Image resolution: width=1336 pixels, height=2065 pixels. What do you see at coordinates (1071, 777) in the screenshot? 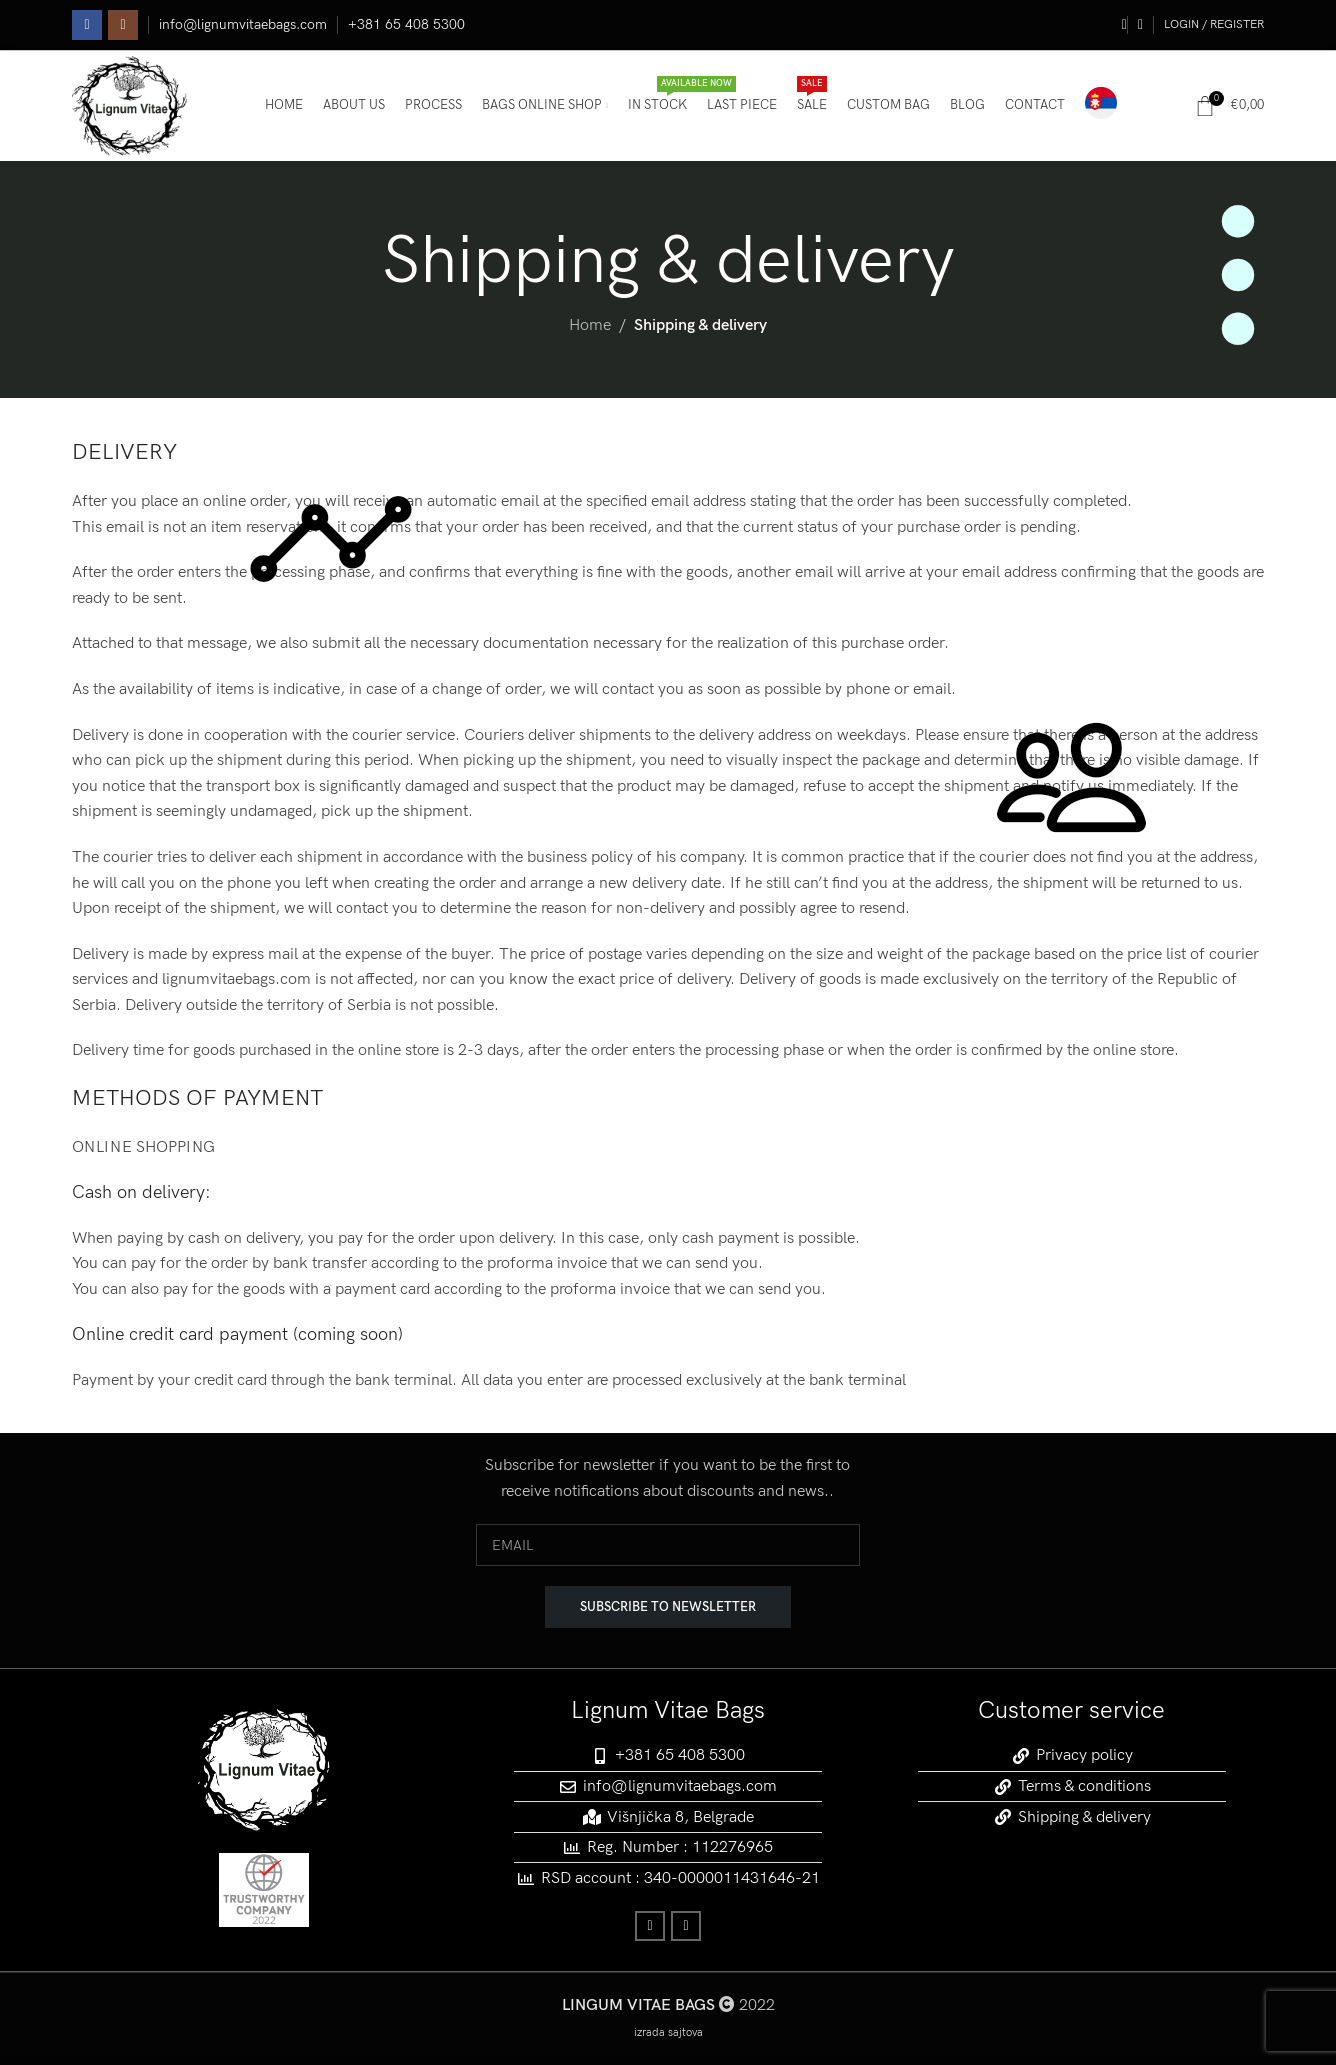
I see `view contacts or friends list` at bounding box center [1071, 777].